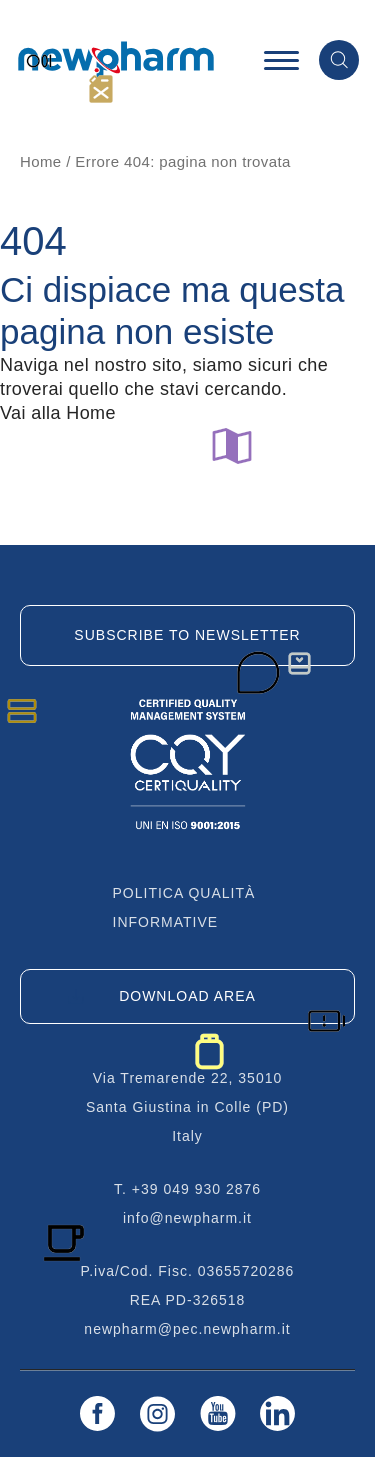 This screenshot has width=375, height=1457. I want to click on find nearby coffee shops or cafes, so click(64, 1243).